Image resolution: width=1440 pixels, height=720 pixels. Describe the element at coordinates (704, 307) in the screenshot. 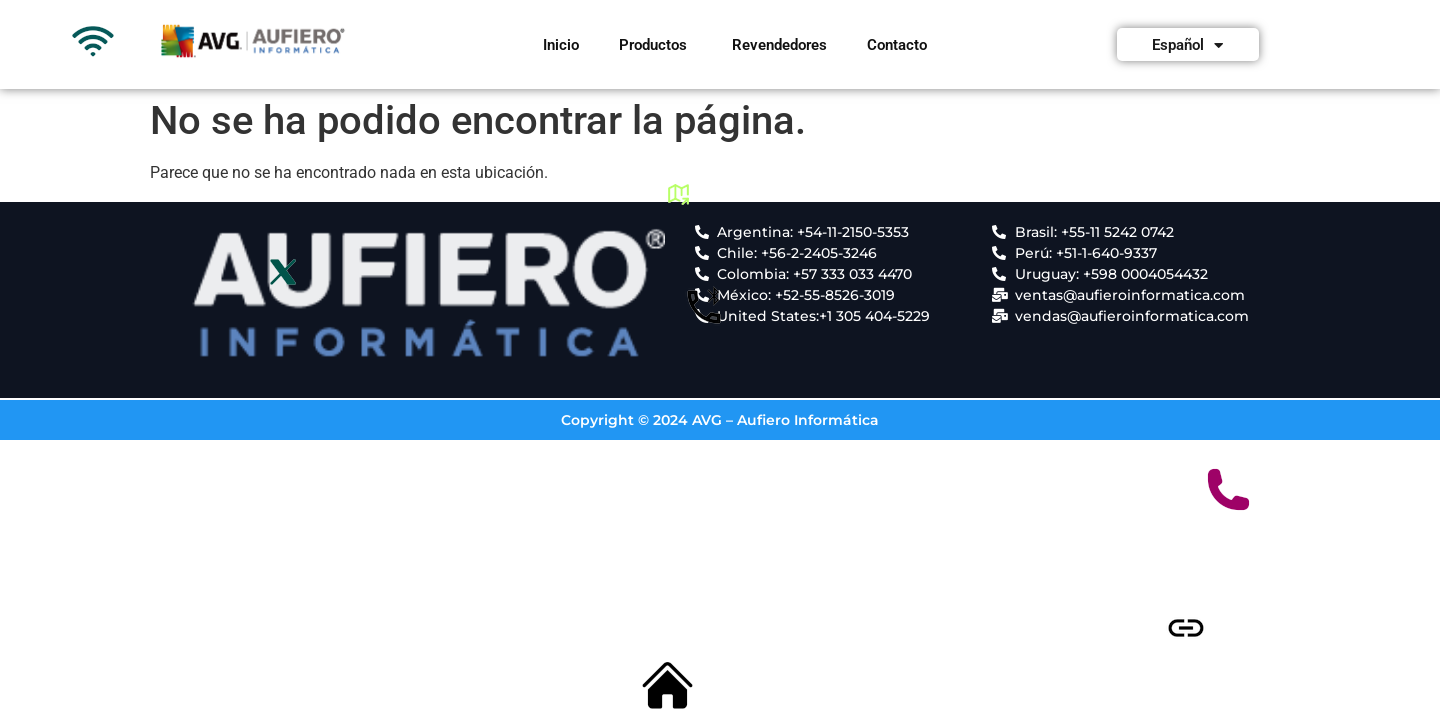

I see `phone call connected via bluetooth speaker` at that location.